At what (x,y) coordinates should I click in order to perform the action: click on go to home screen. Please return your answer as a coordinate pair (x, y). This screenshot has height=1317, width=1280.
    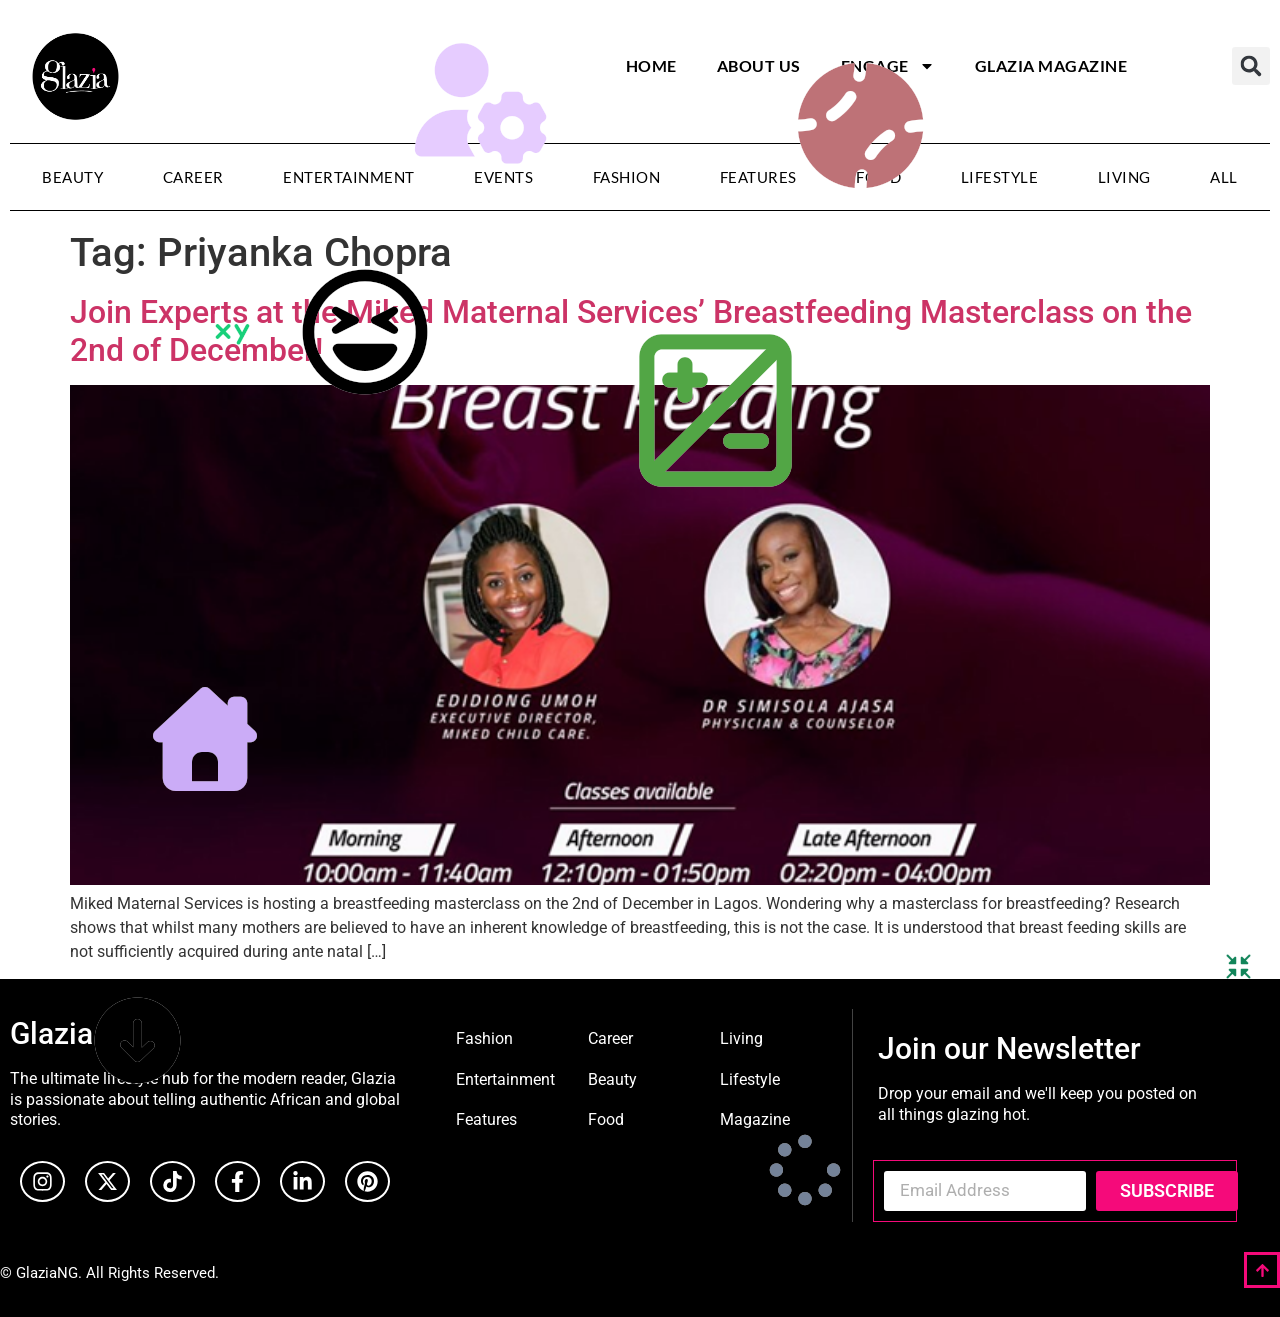
    Looking at the image, I should click on (205, 739).